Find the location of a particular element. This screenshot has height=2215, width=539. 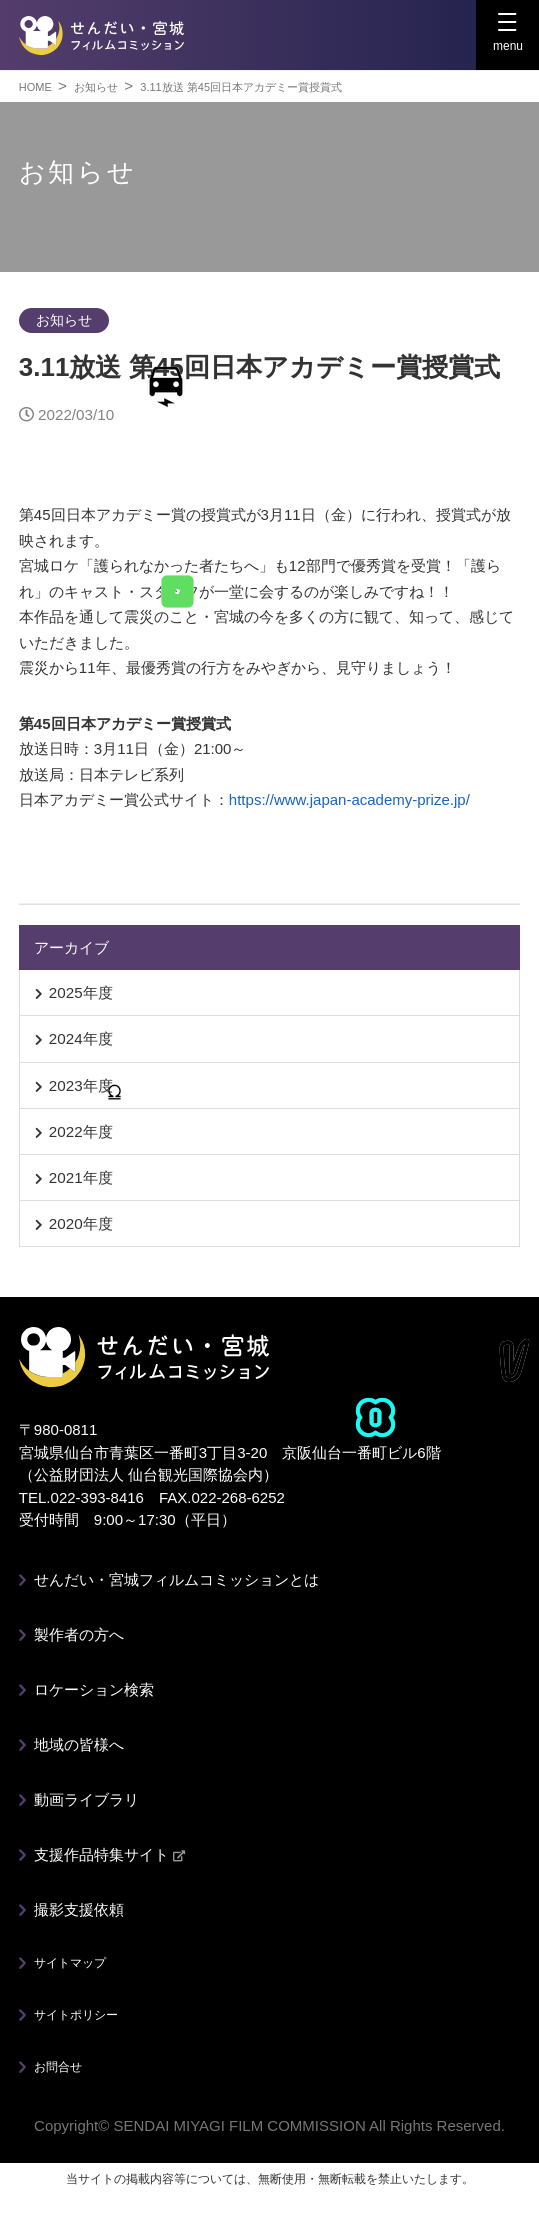

roll the dice or generate a random result is located at coordinates (177, 591).